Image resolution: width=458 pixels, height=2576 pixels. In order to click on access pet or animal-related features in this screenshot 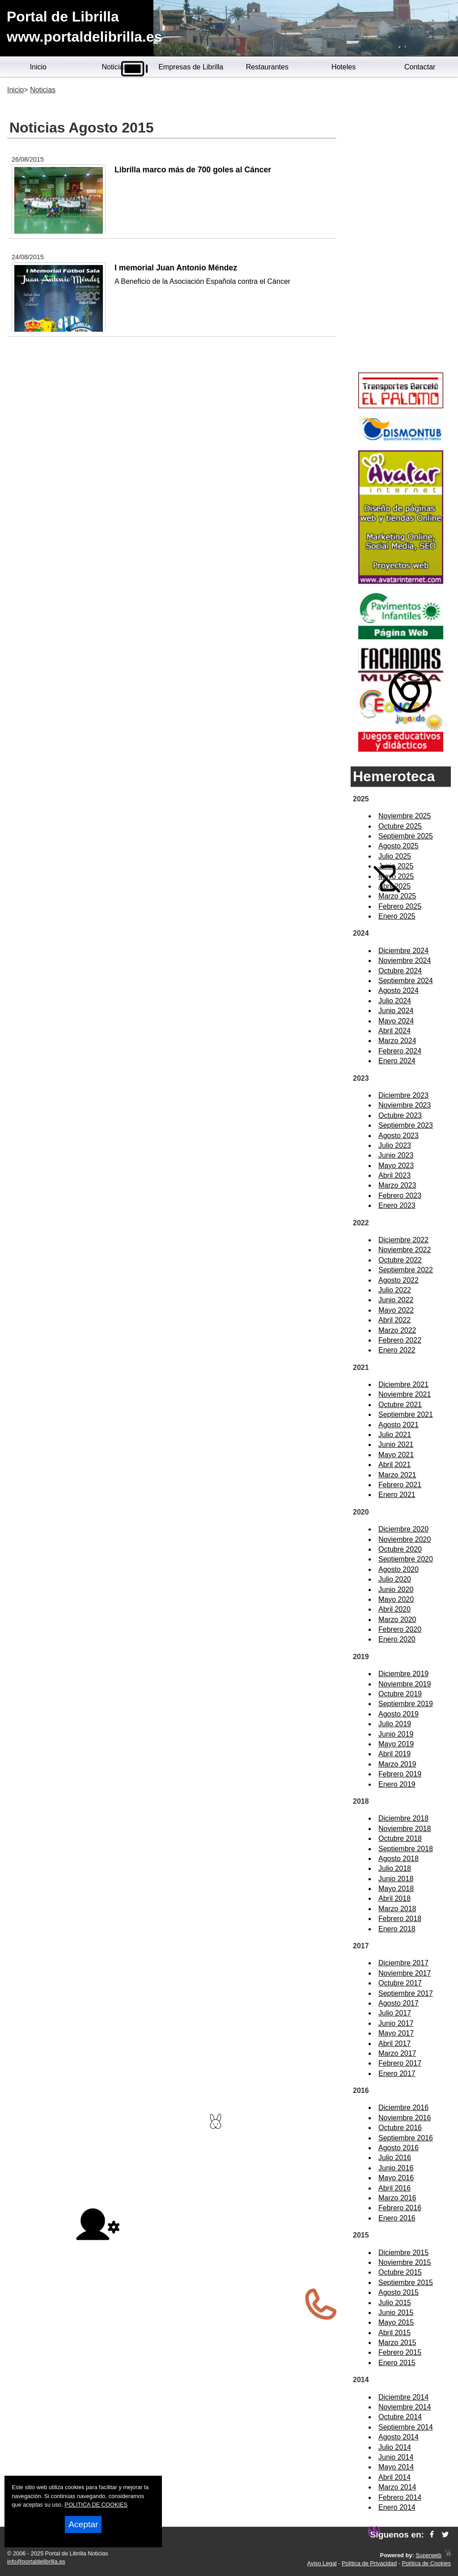, I will do `click(216, 2122)`.